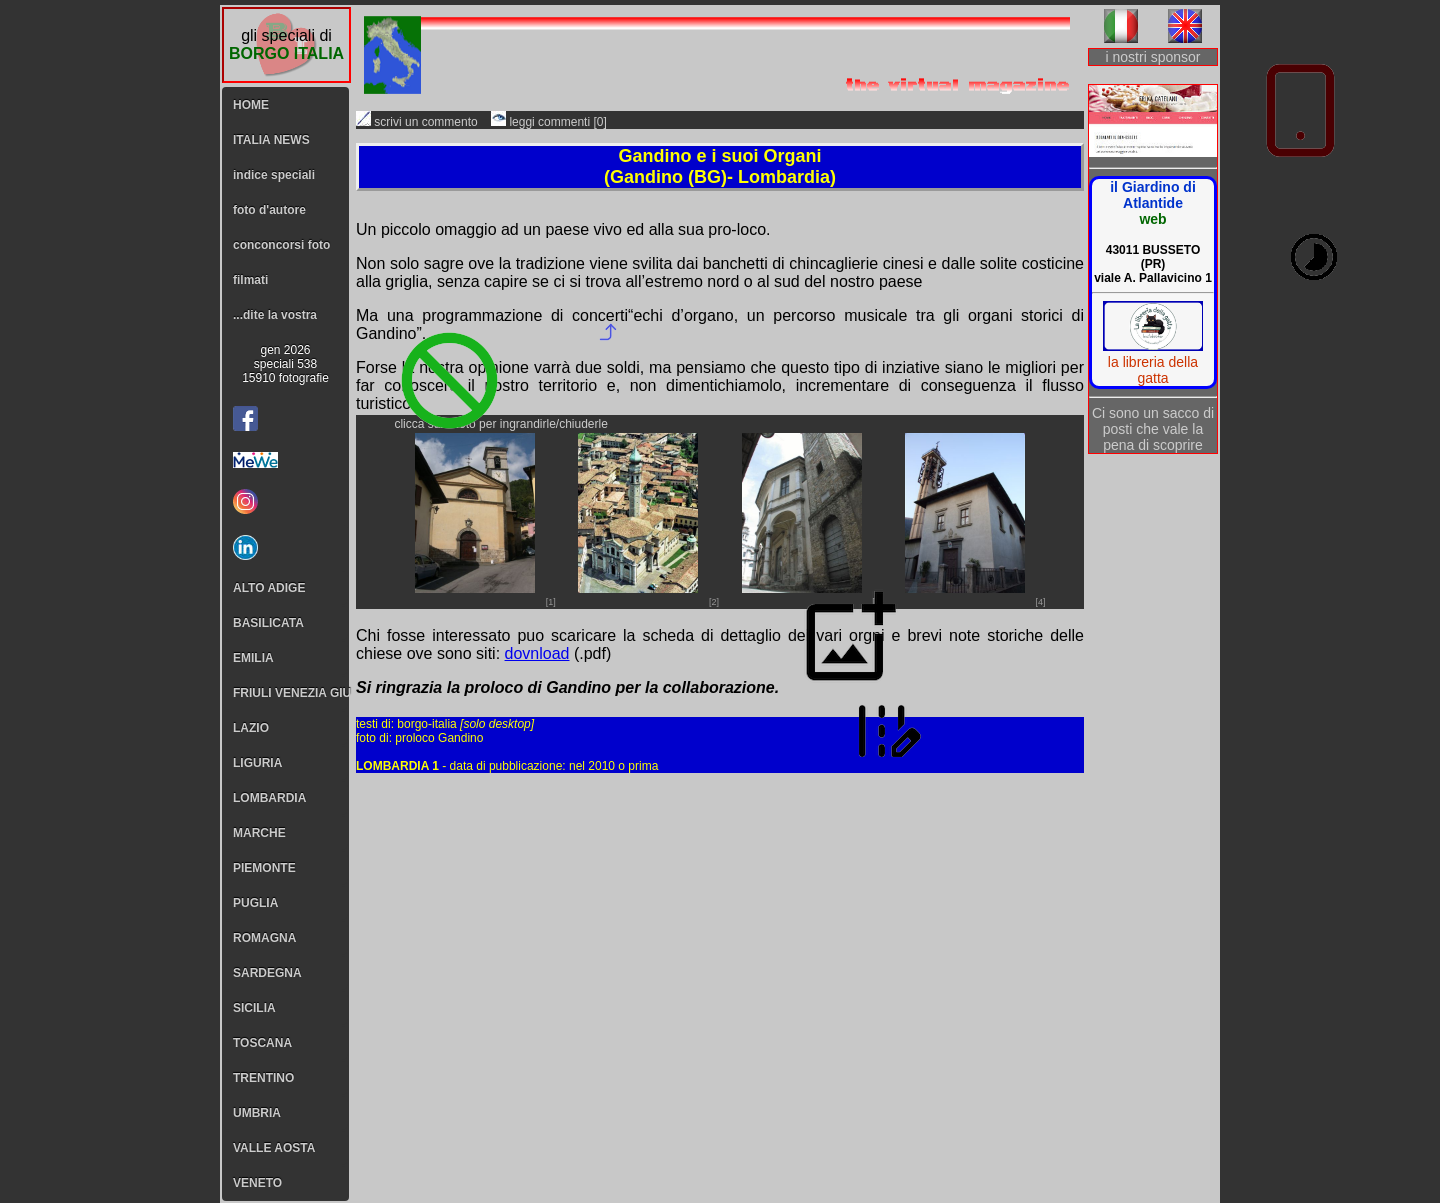  What do you see at coordinates (1300, 110) in the screenshot?
I see `access mobile device settings` at bounding box center [1300, 110].